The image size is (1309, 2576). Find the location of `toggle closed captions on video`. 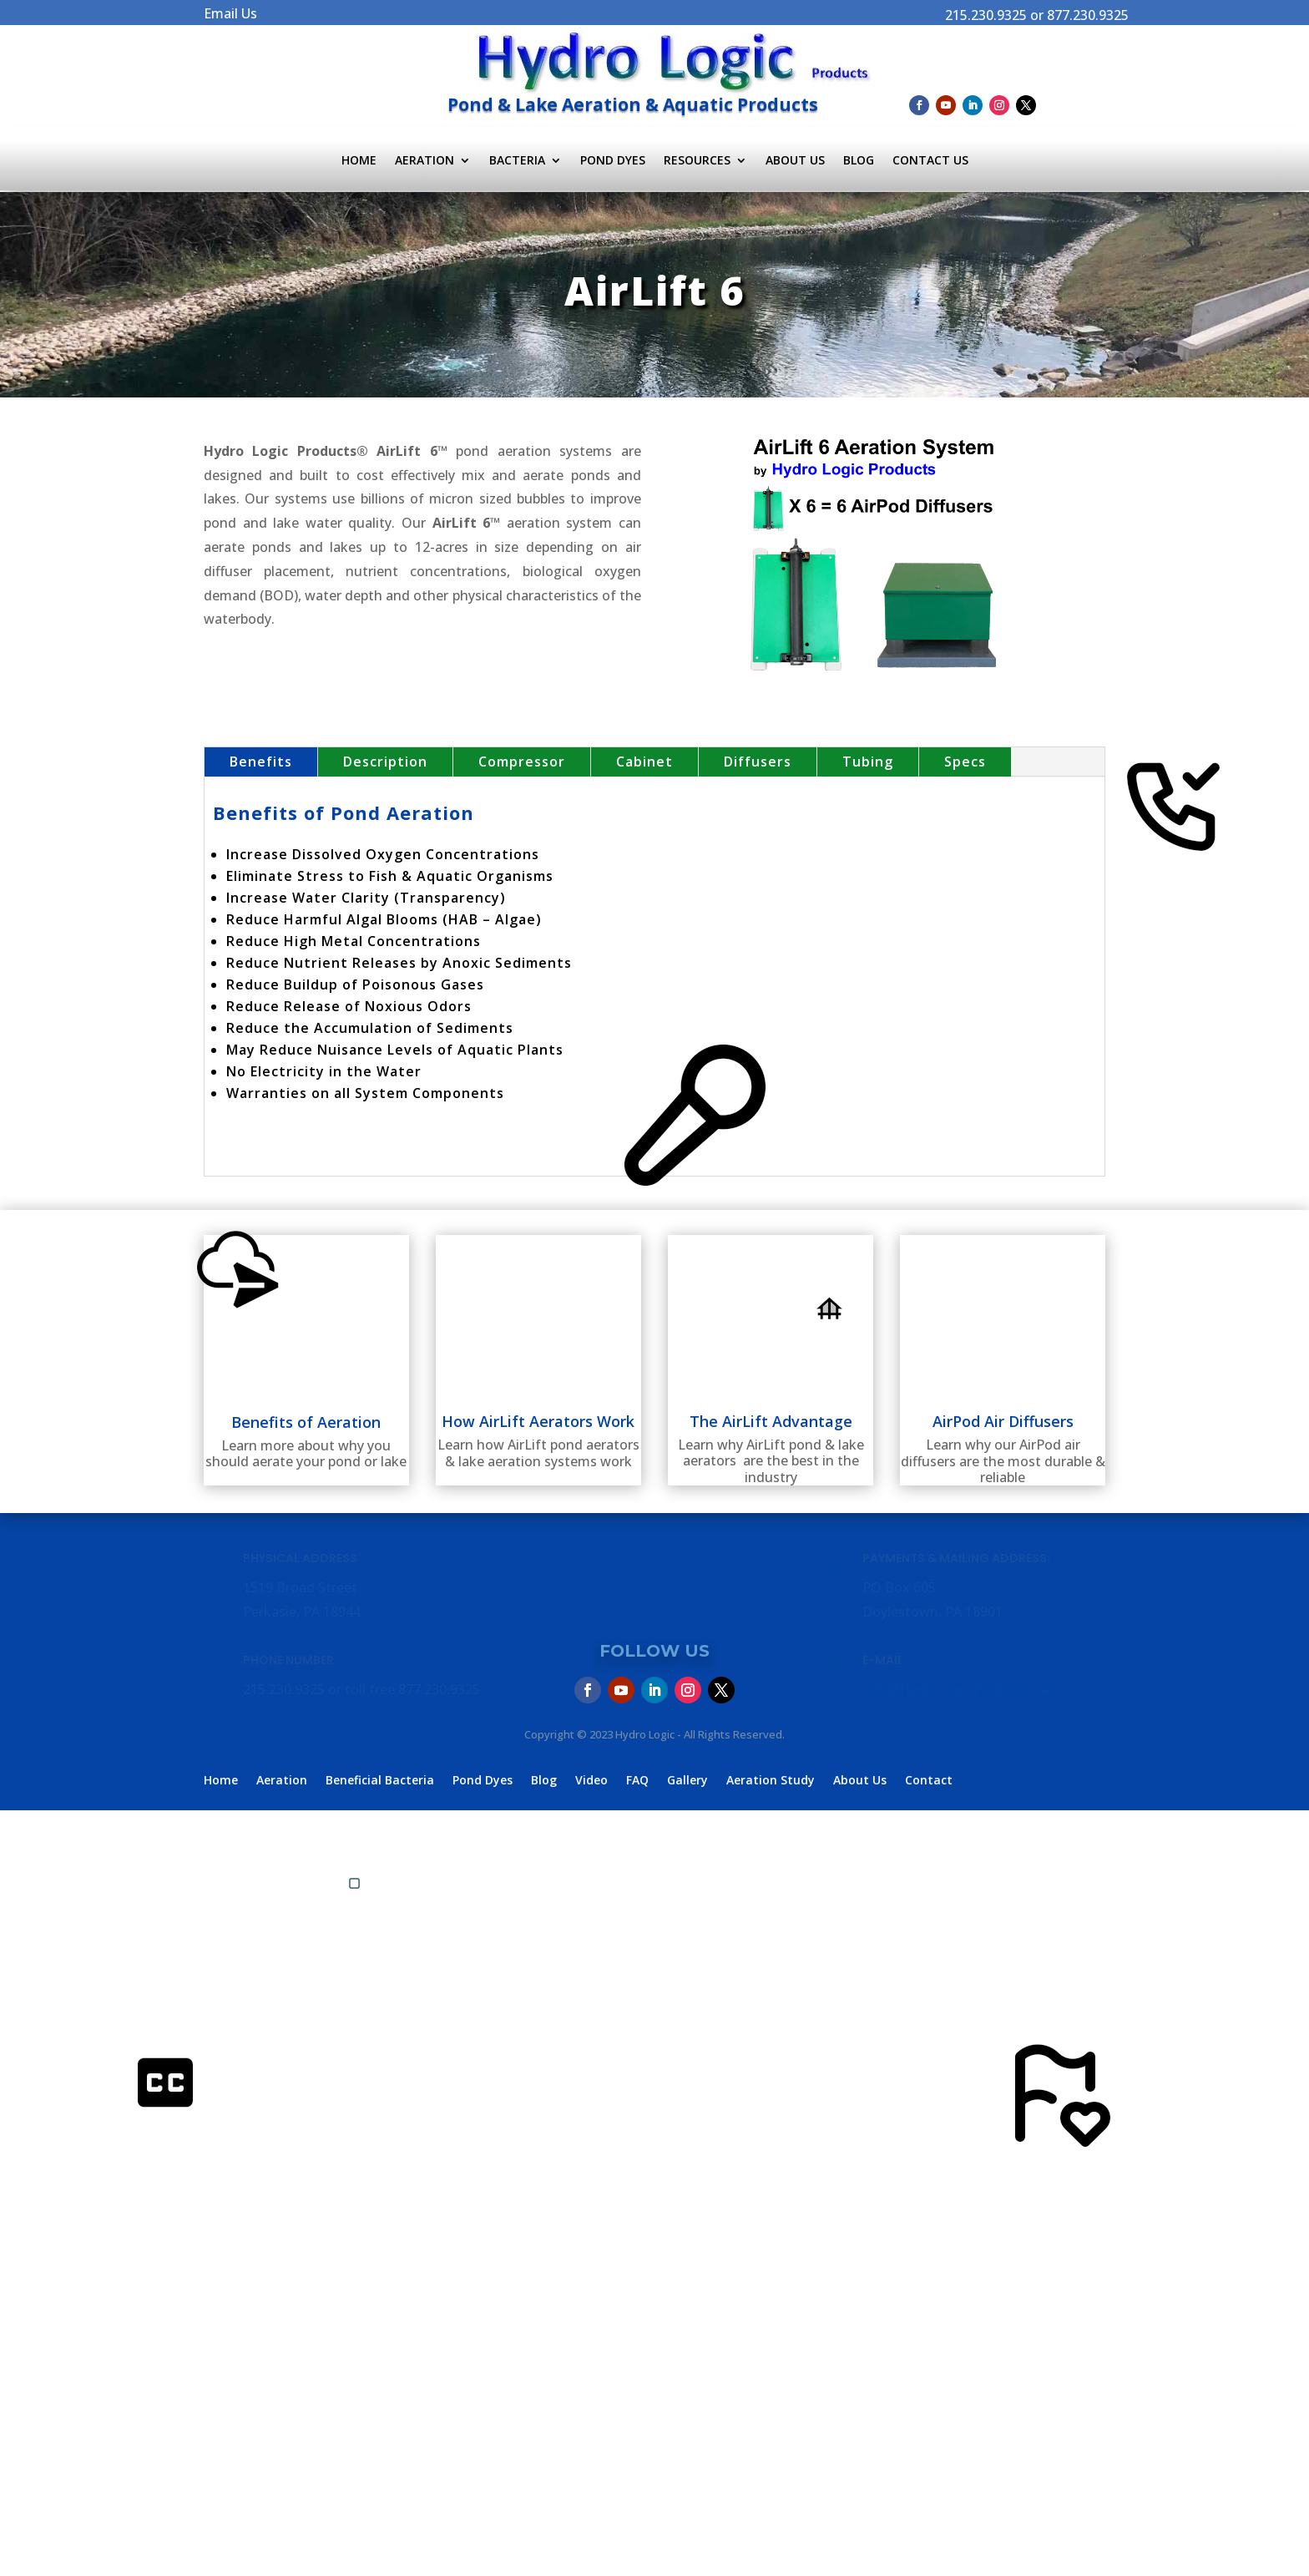

toggle closed captions on video is located at coordinates (165, 2083).